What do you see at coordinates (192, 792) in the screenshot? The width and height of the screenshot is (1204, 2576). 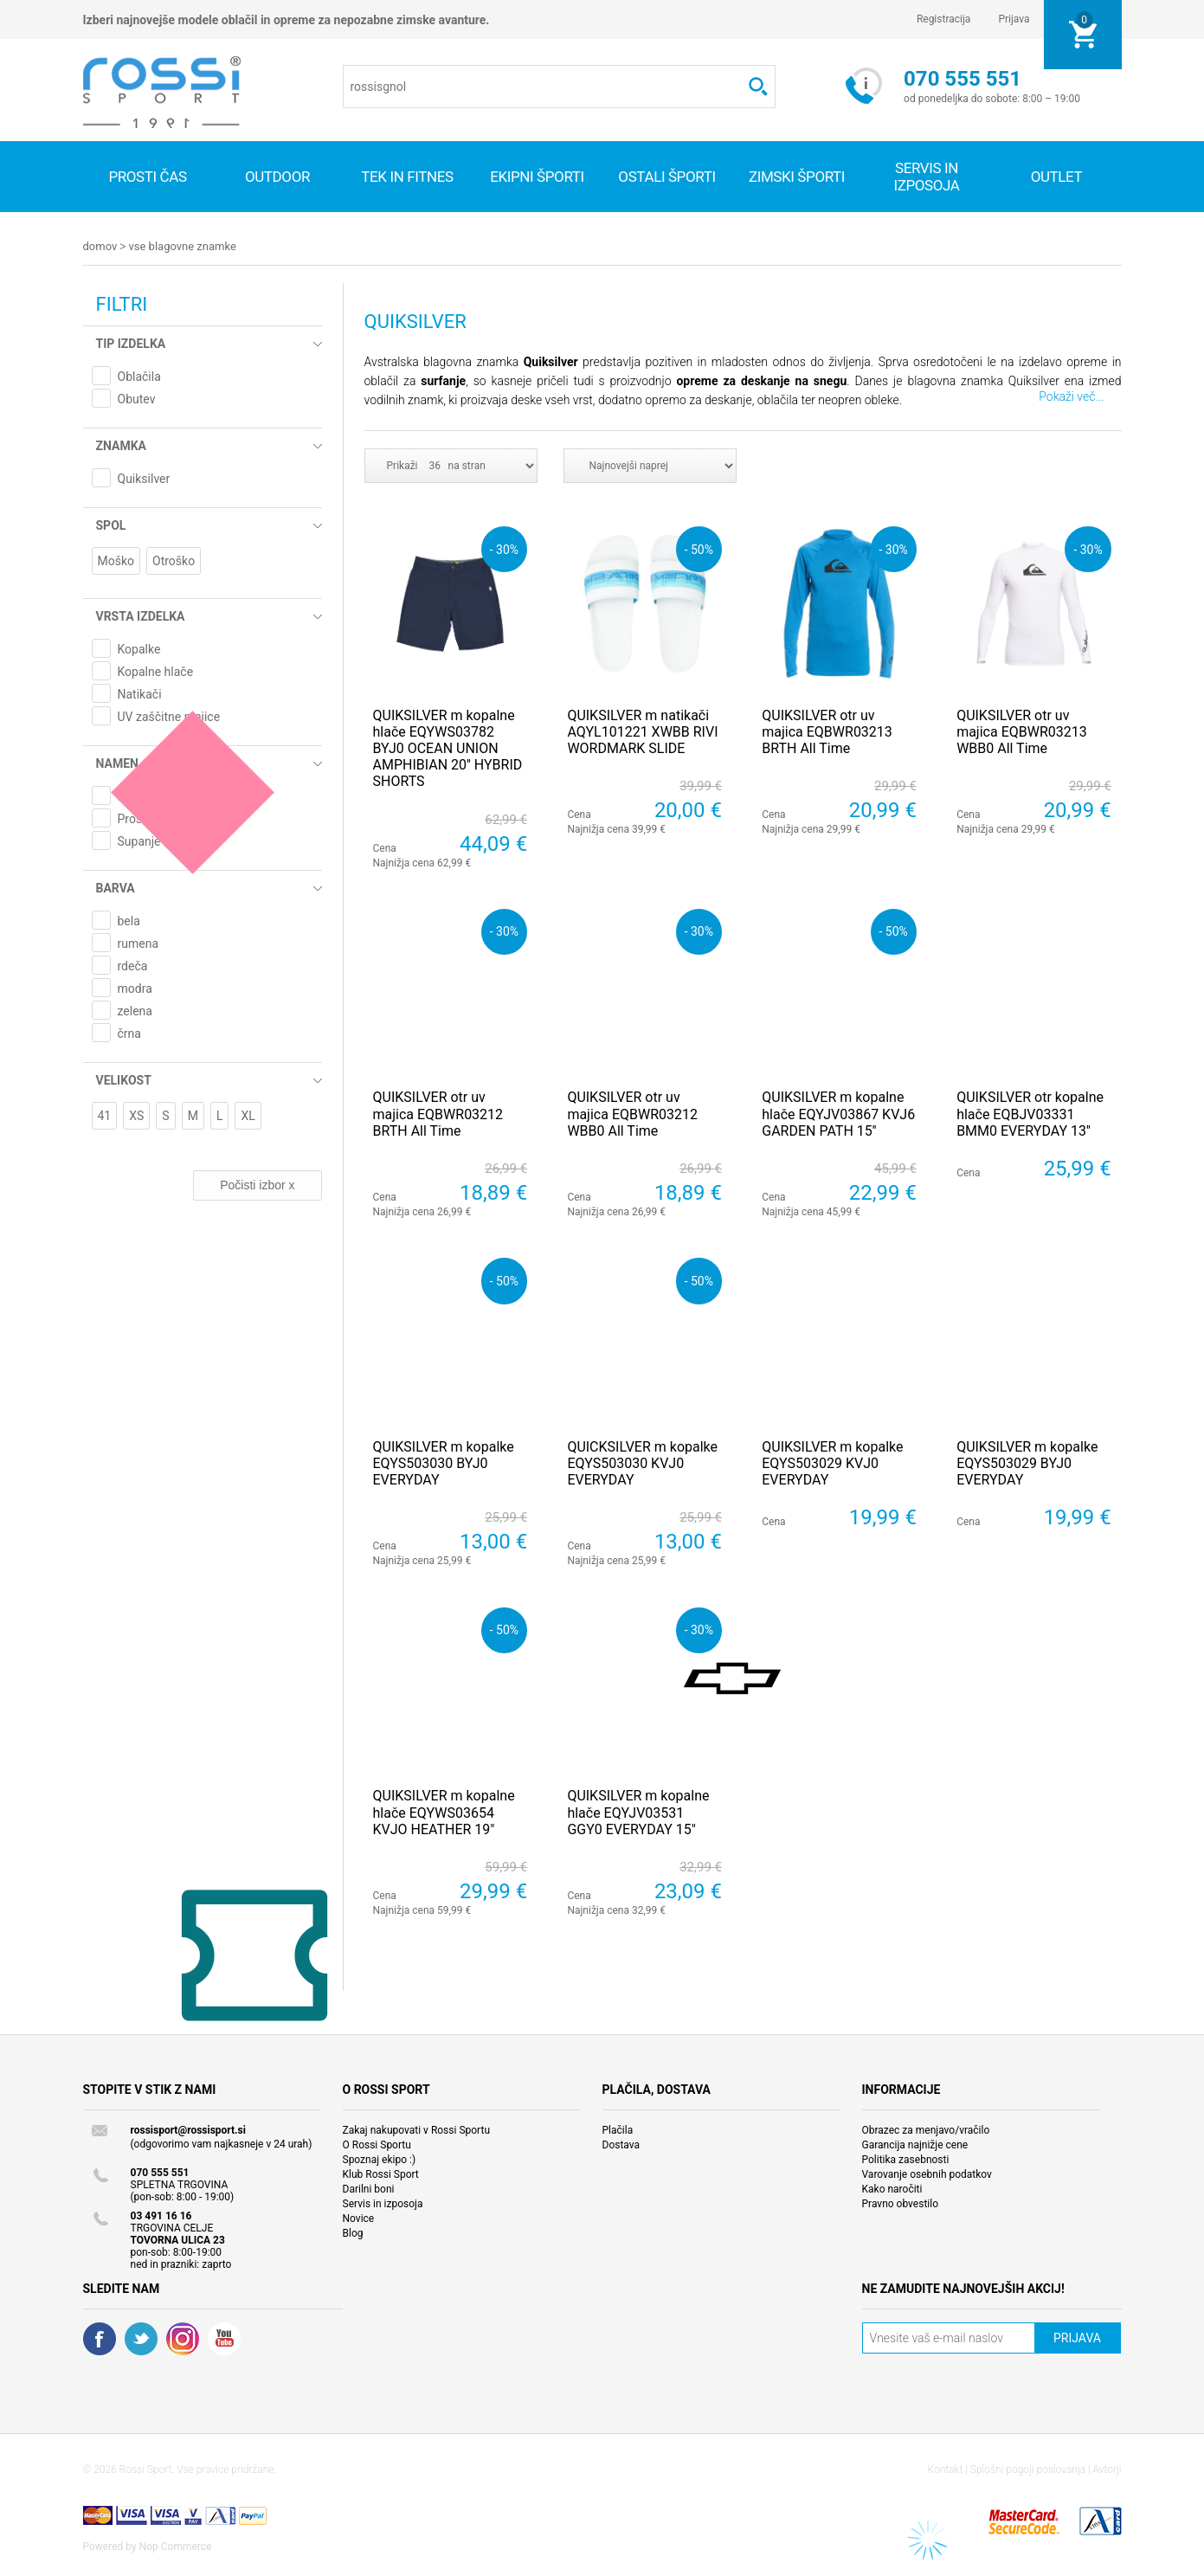 I see `open kedro data pipeline application` at bounding box center [192, 792].